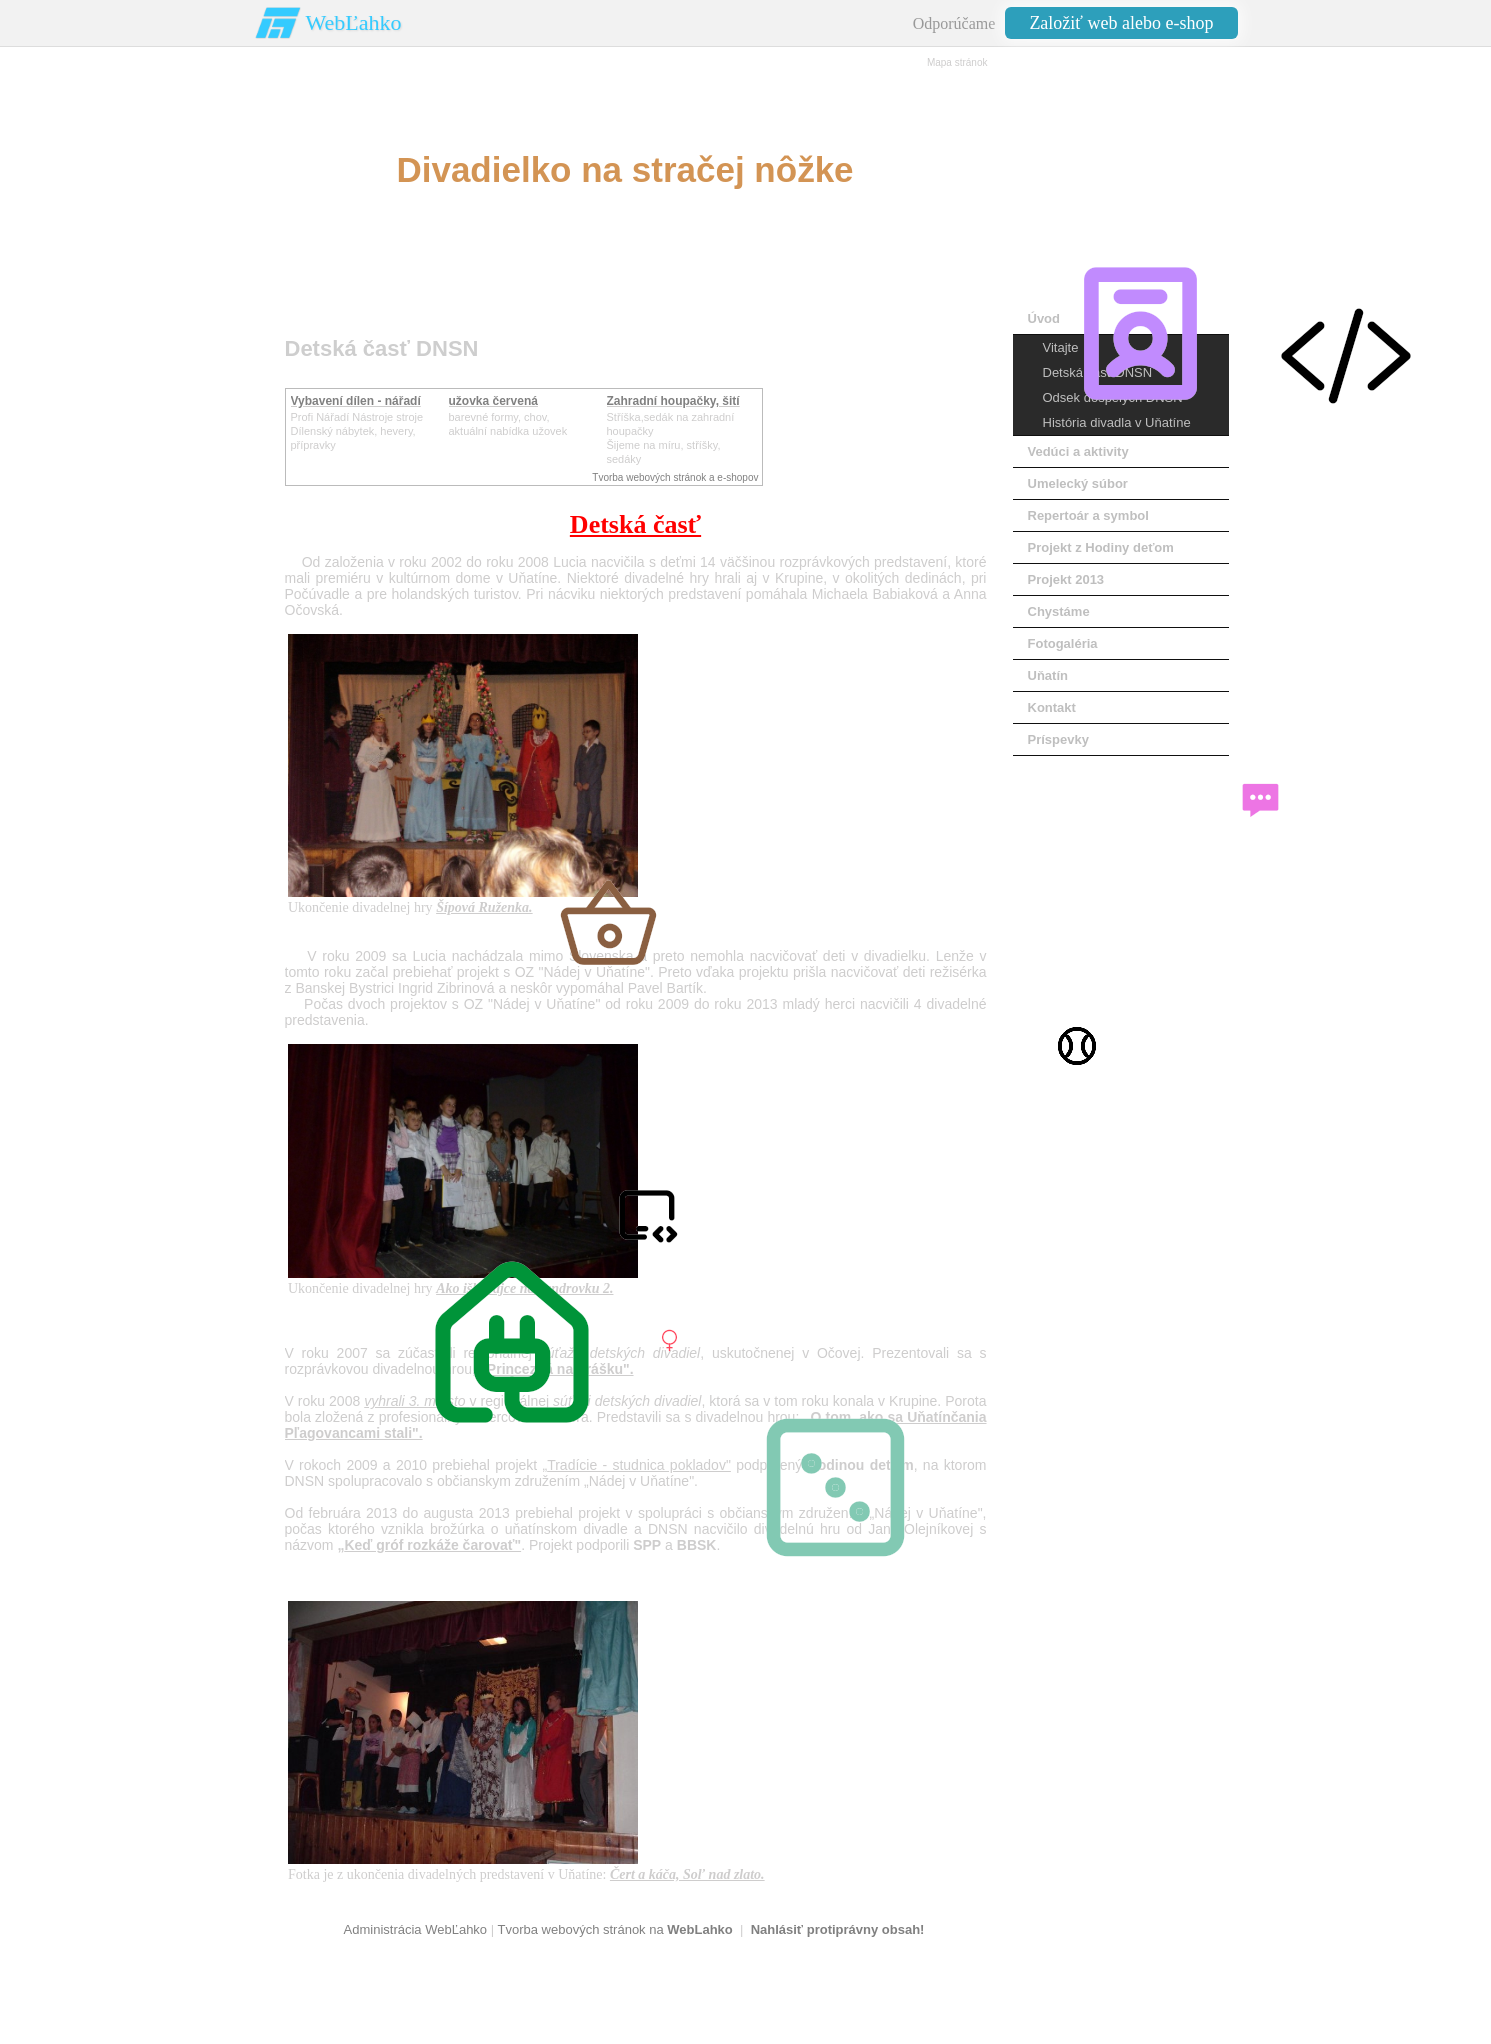 This screenshot has width=1491, height=2044. I want to click on access baseball or sports content, so click(1077, 1046).